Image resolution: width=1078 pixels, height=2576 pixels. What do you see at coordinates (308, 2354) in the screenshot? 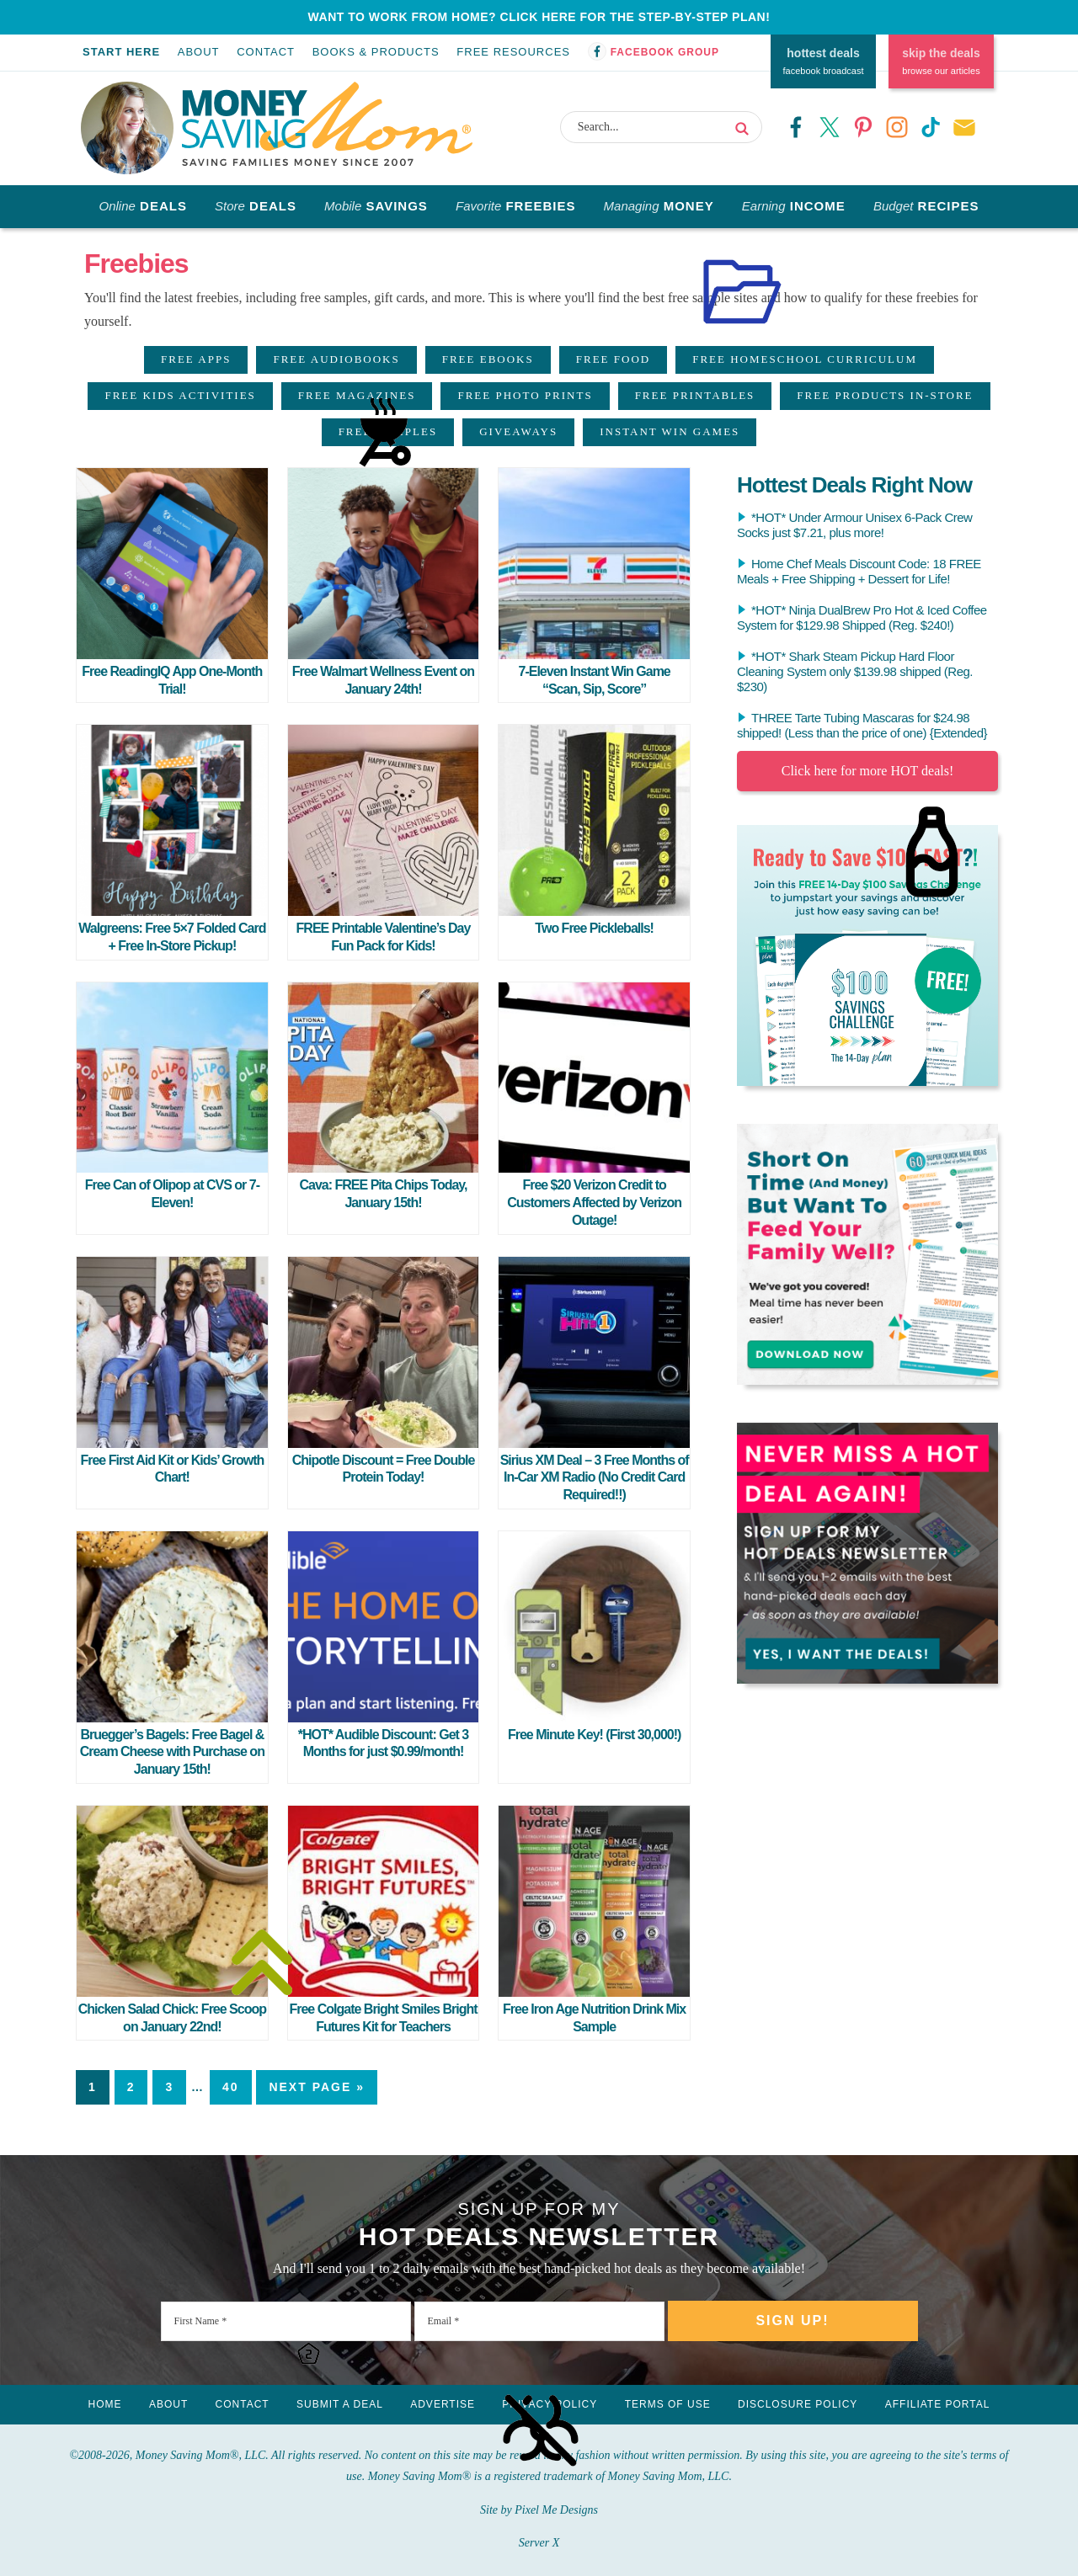
I see `indicates step 2 in a multi-step process` at bounding box center [308, 2354].